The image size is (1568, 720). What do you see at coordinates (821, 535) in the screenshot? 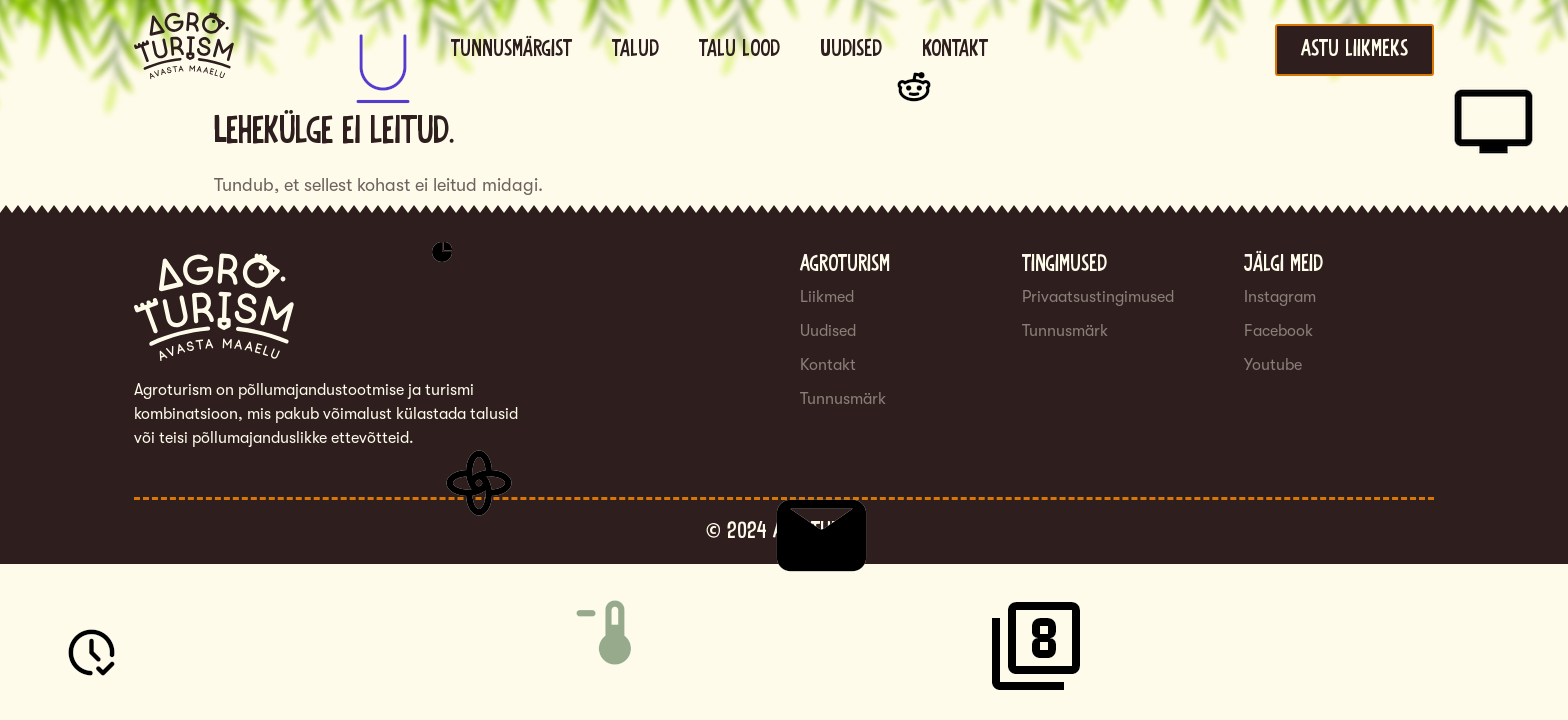
I see `open your email inbox` at bounding box center [821, 535].